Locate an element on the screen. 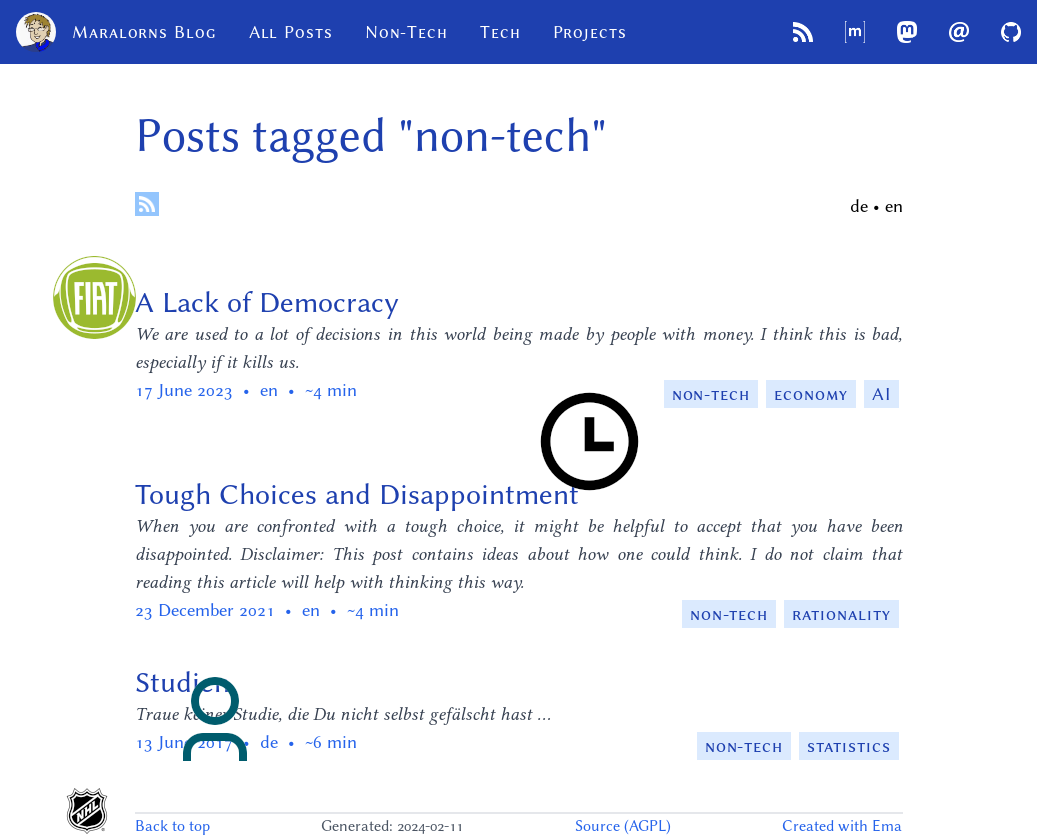 This screenshot has height=838, width=1037. view time or clock settings is located at coordinates (589, 441).